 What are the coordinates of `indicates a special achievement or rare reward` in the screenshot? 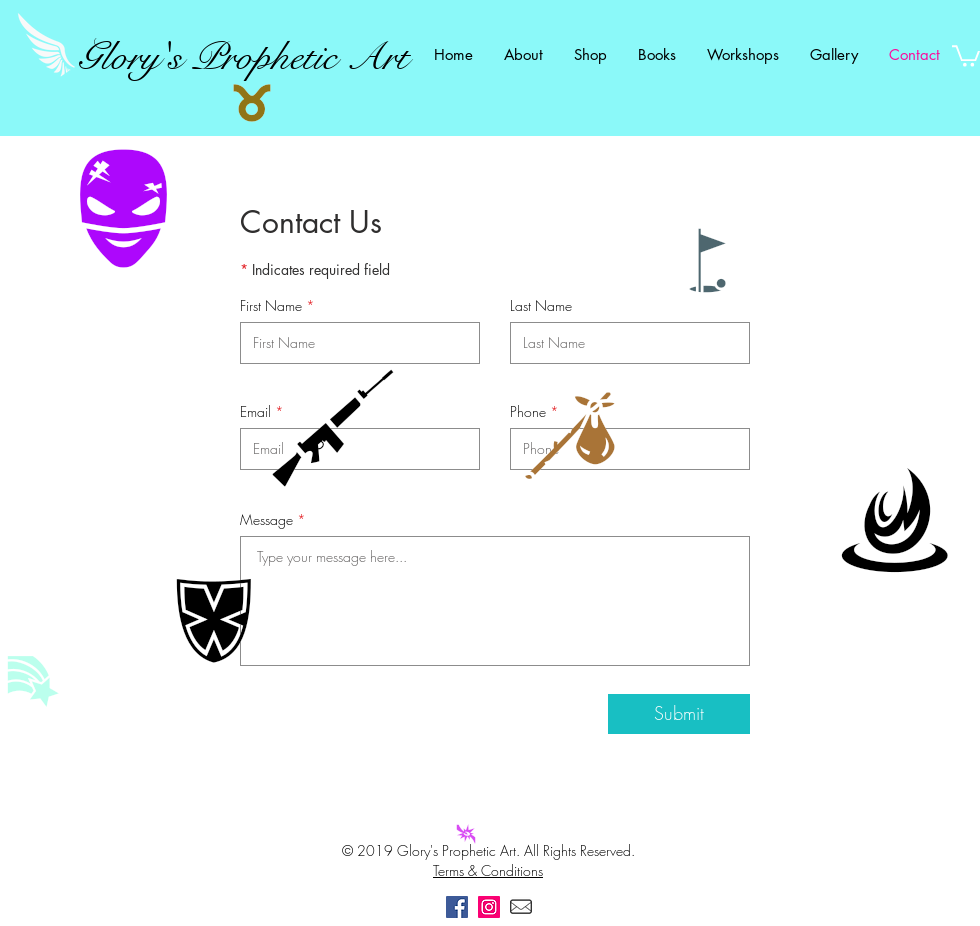 It's located at (35, 683).